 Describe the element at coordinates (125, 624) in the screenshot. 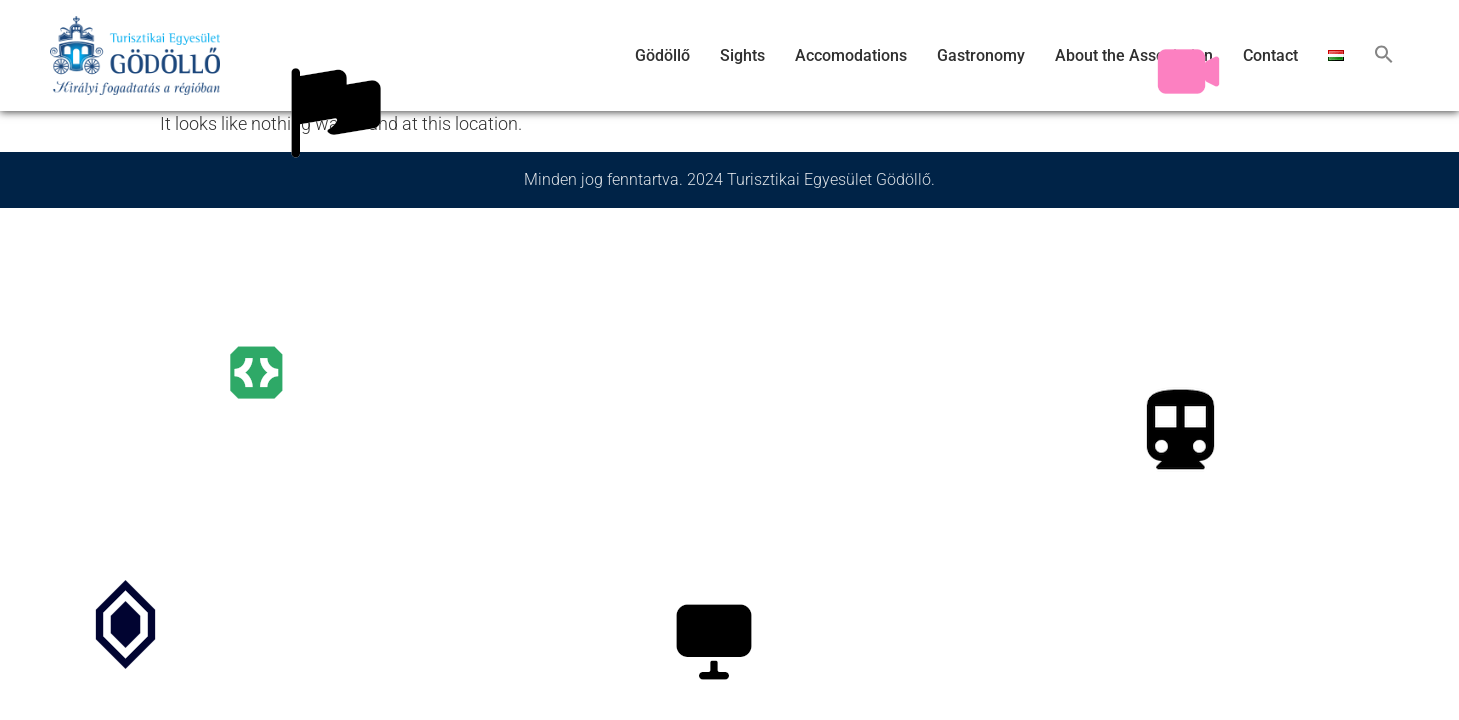

I see `indicates a Discord server booster status` at that location.